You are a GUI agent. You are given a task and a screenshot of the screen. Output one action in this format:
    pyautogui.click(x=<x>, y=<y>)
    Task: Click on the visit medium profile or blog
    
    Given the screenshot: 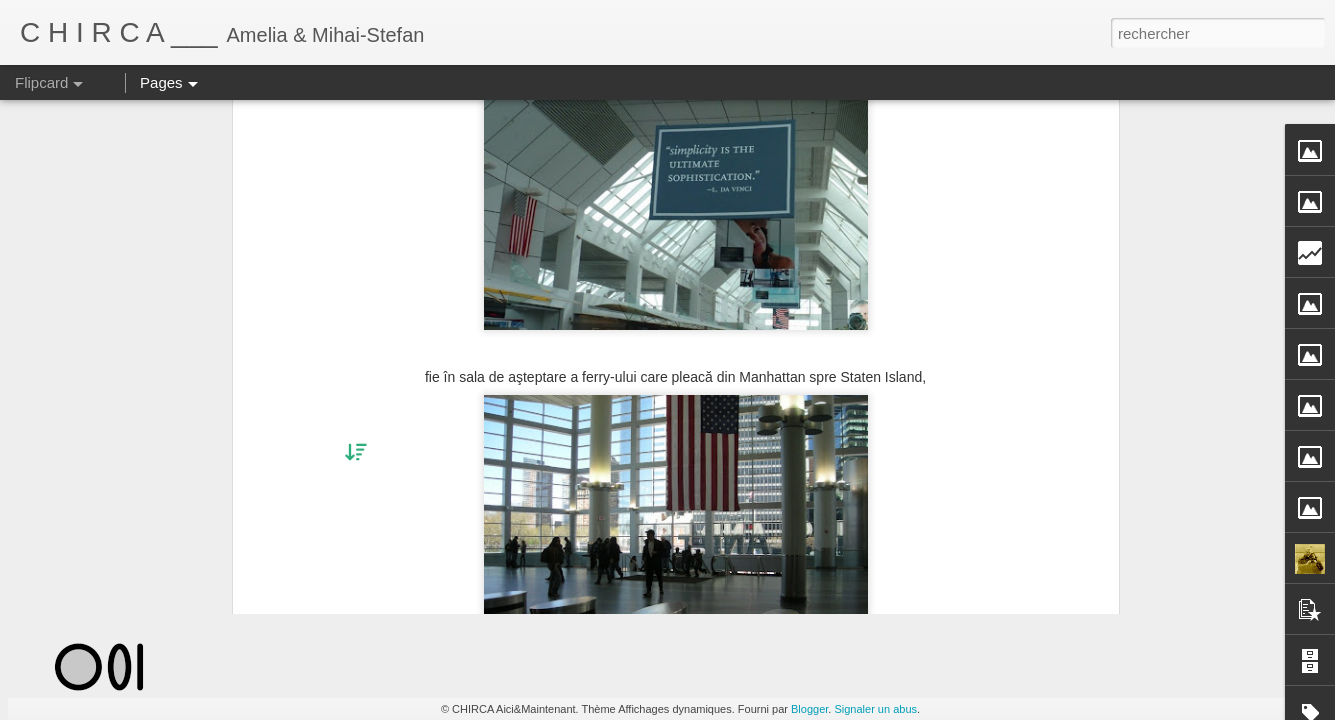 What is the action you would take?
    pyautogui.click(x=99, y=667)
    